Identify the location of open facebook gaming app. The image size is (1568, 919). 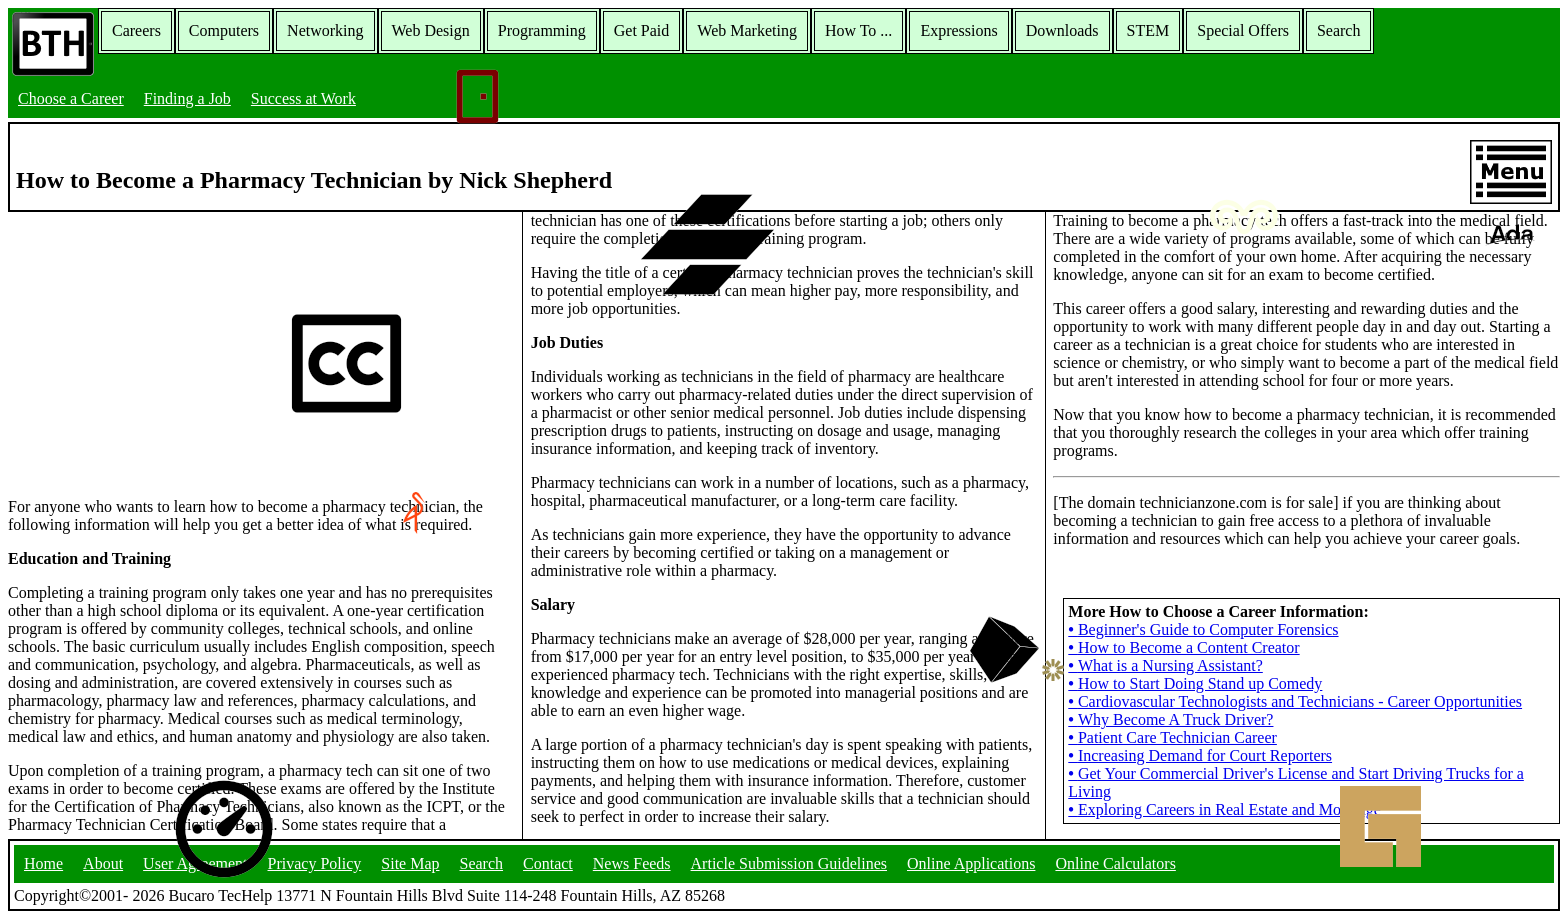
(1380, 826).